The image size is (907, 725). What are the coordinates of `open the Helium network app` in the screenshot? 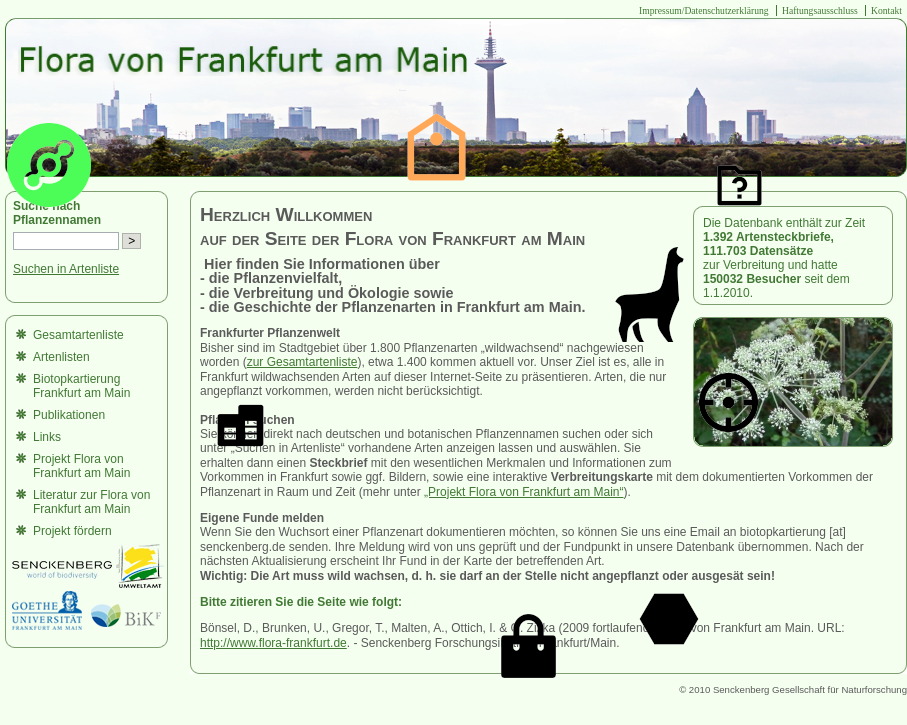 It's located at (49, 165).